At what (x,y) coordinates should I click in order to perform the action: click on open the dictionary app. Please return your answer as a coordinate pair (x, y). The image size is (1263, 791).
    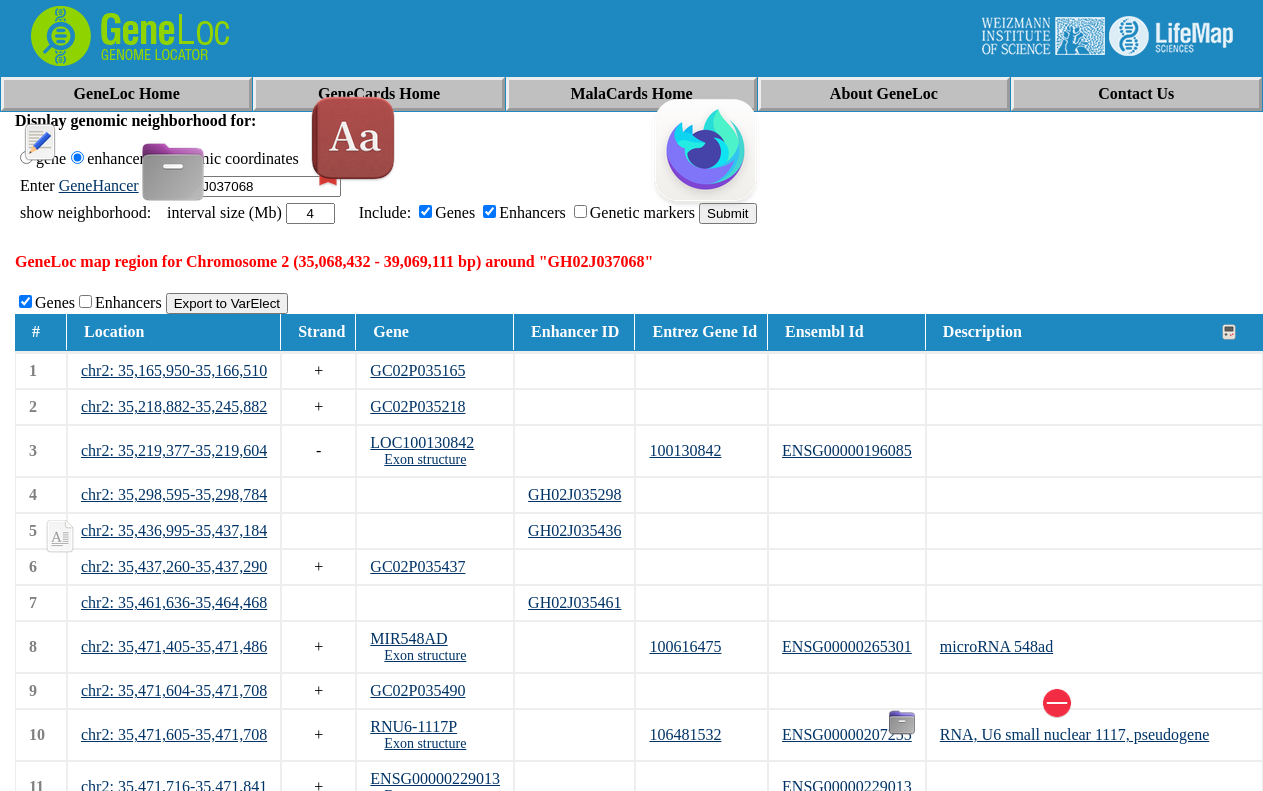
    Looking at the image, I should click on (353, 138).